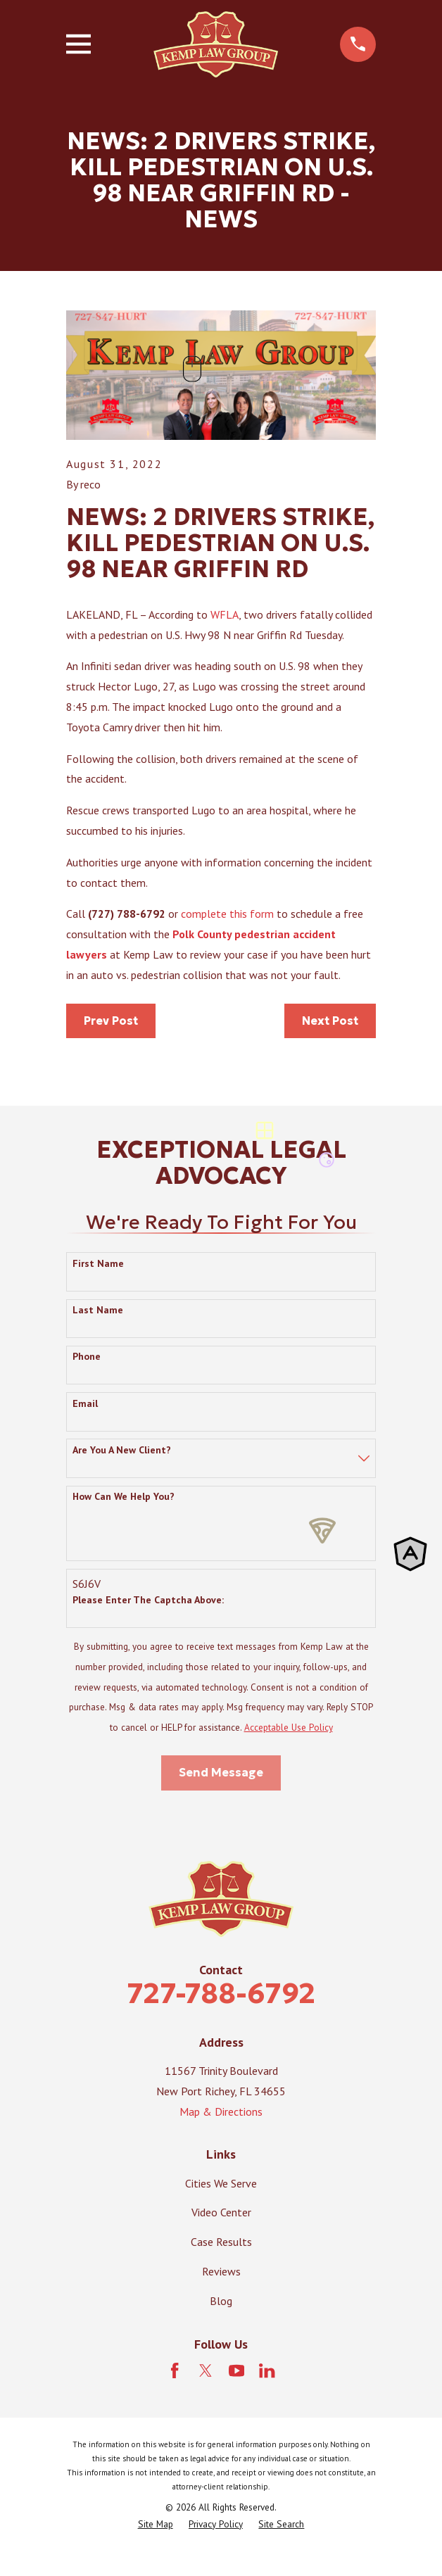 The height and width of the screenshot is (2576, 442). I want to click on browse food or pizza delivery options, so click(322, 1530).